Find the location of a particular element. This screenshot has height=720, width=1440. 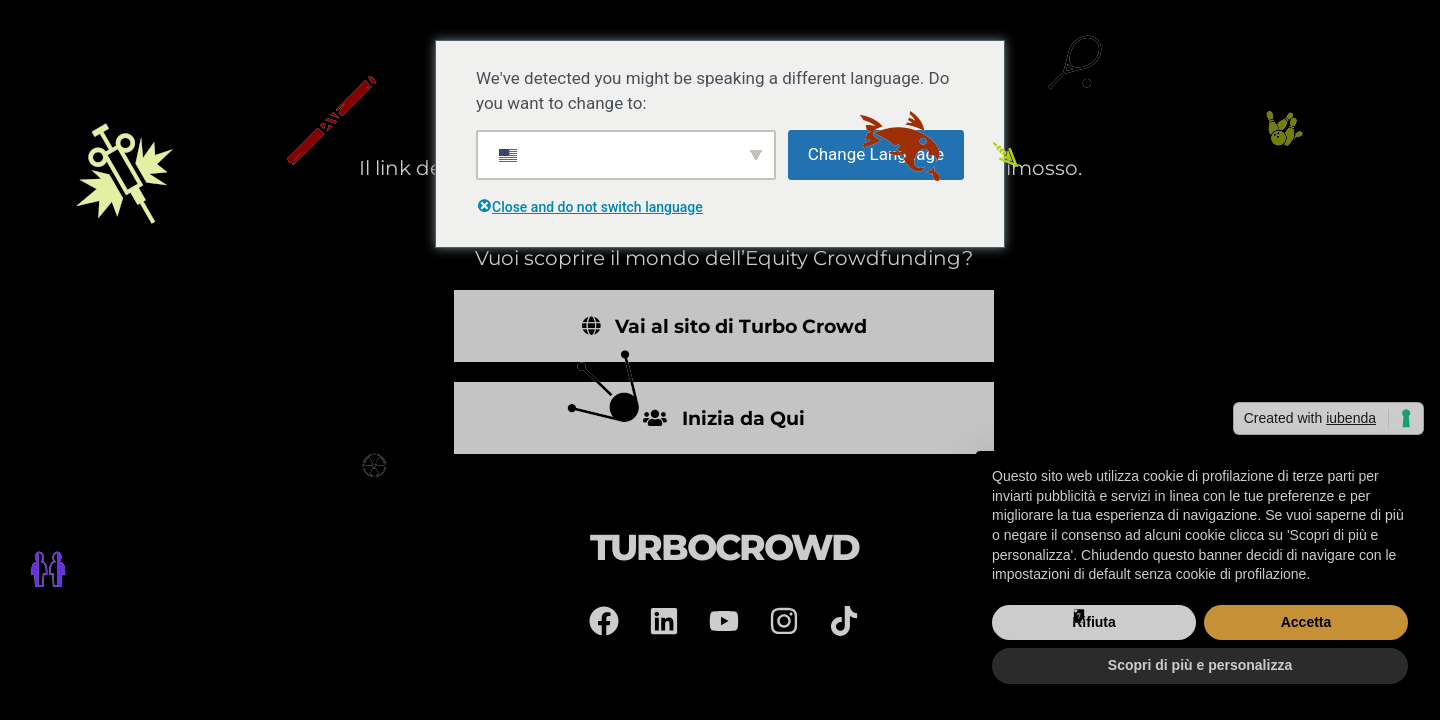

indicates a strike in a bowling game is located at coordinates (1284, 128).